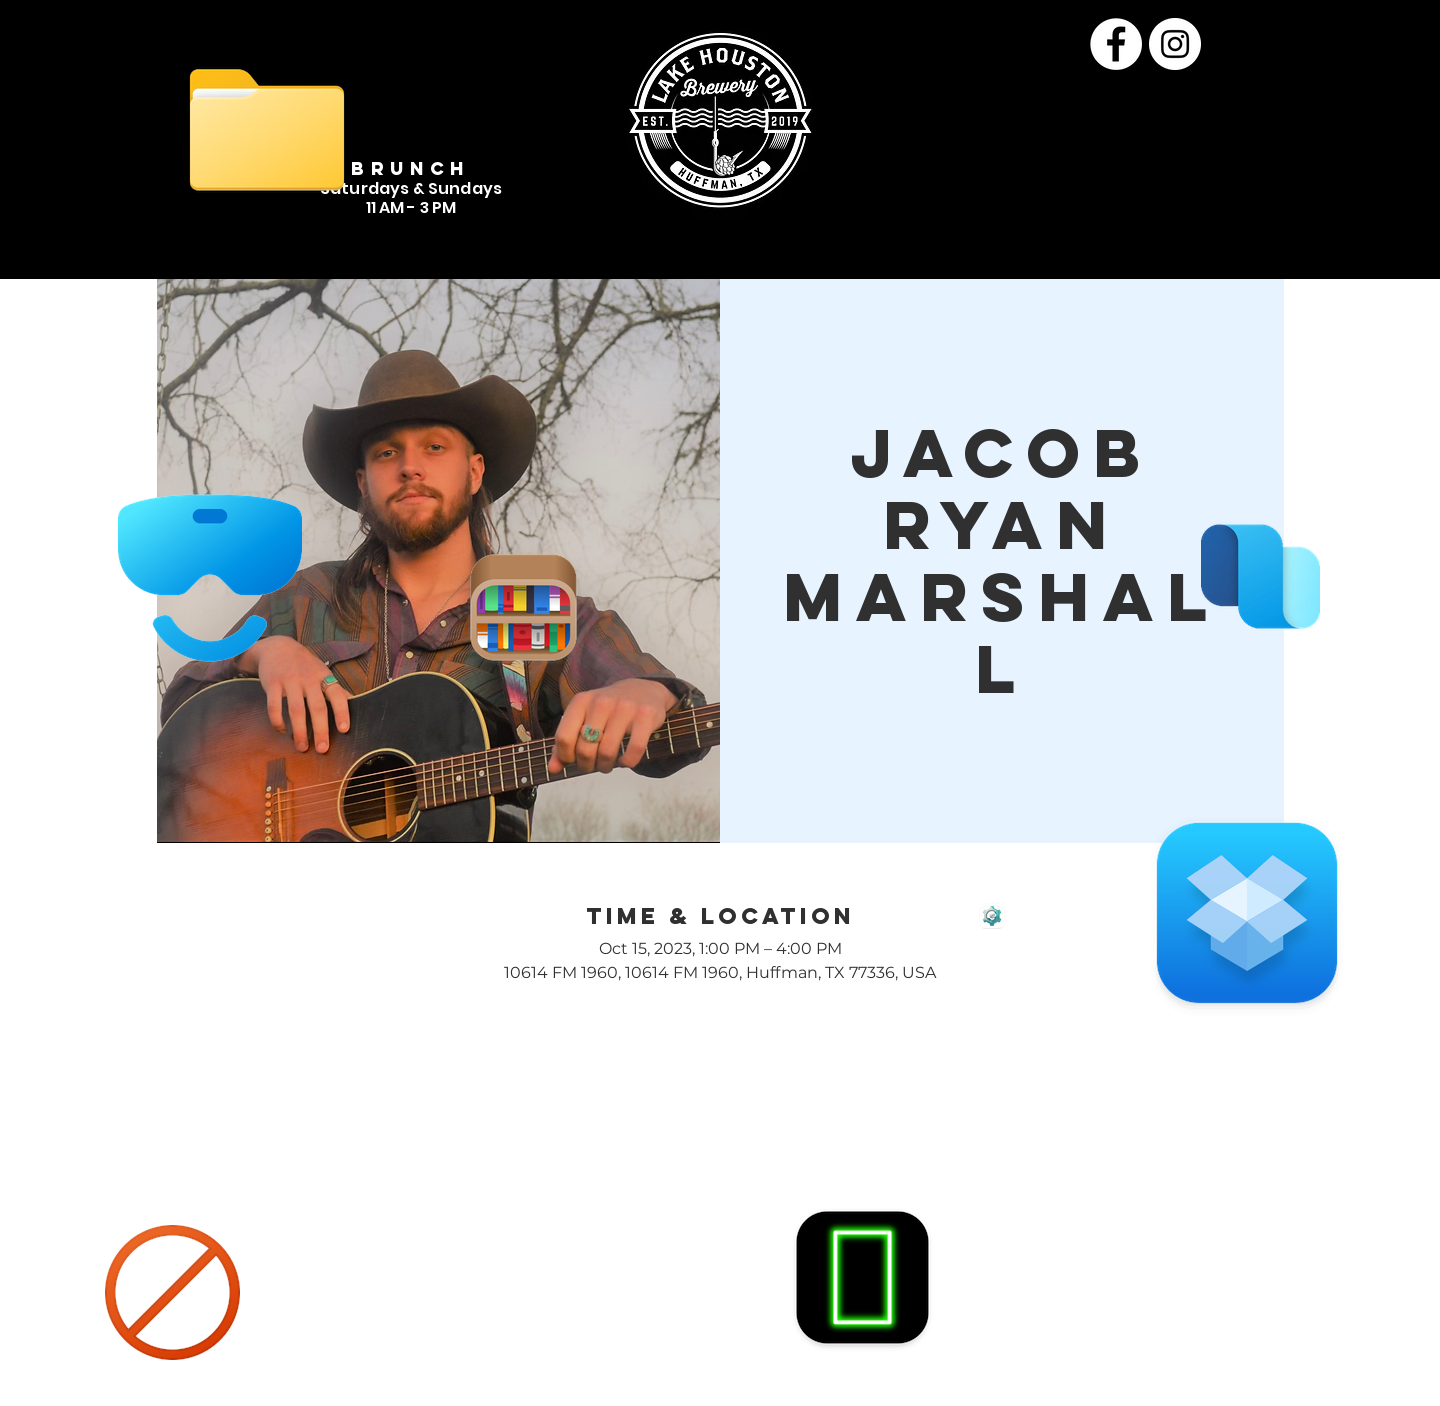  What do you see at coordinates (210, 578) in the screenshot?
I see `open mixed reality portal app` at bounding box center [210, 578].